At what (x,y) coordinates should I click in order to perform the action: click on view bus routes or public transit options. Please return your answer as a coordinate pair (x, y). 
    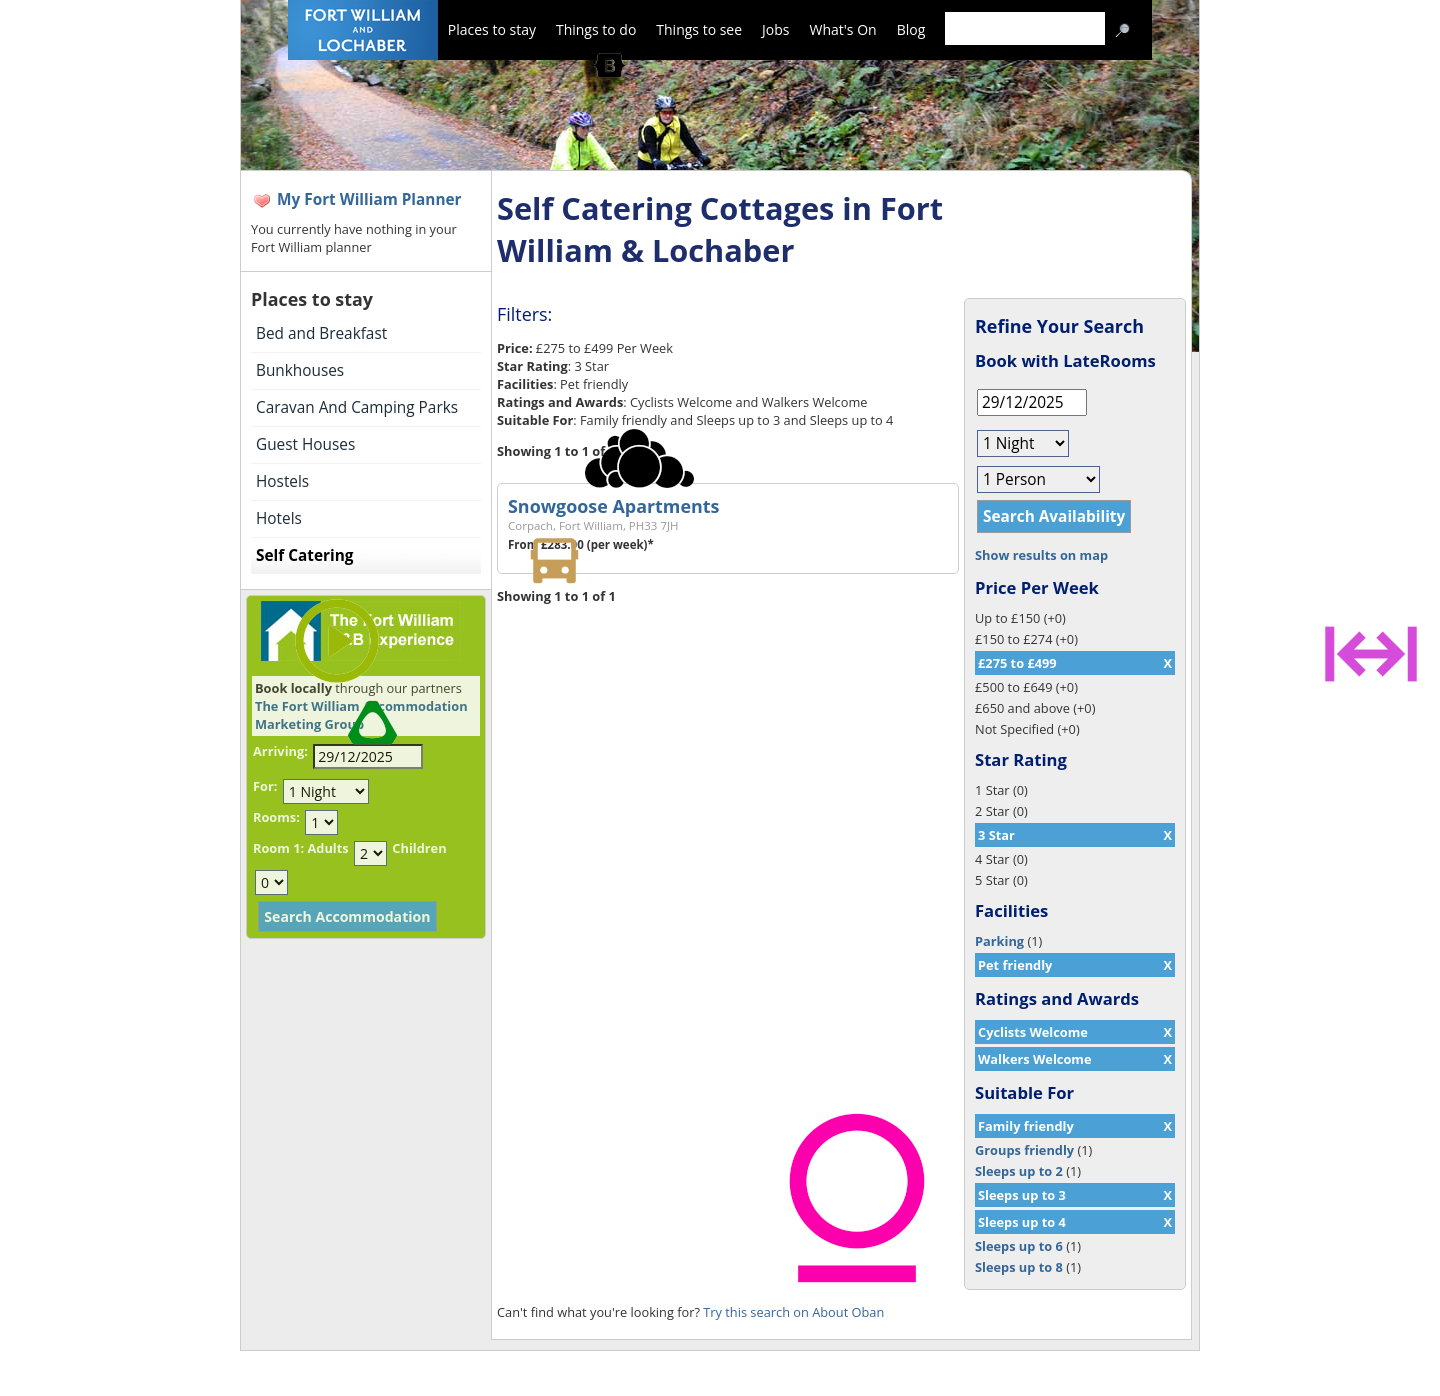
    Looking at the image, I should click on (554, 559).